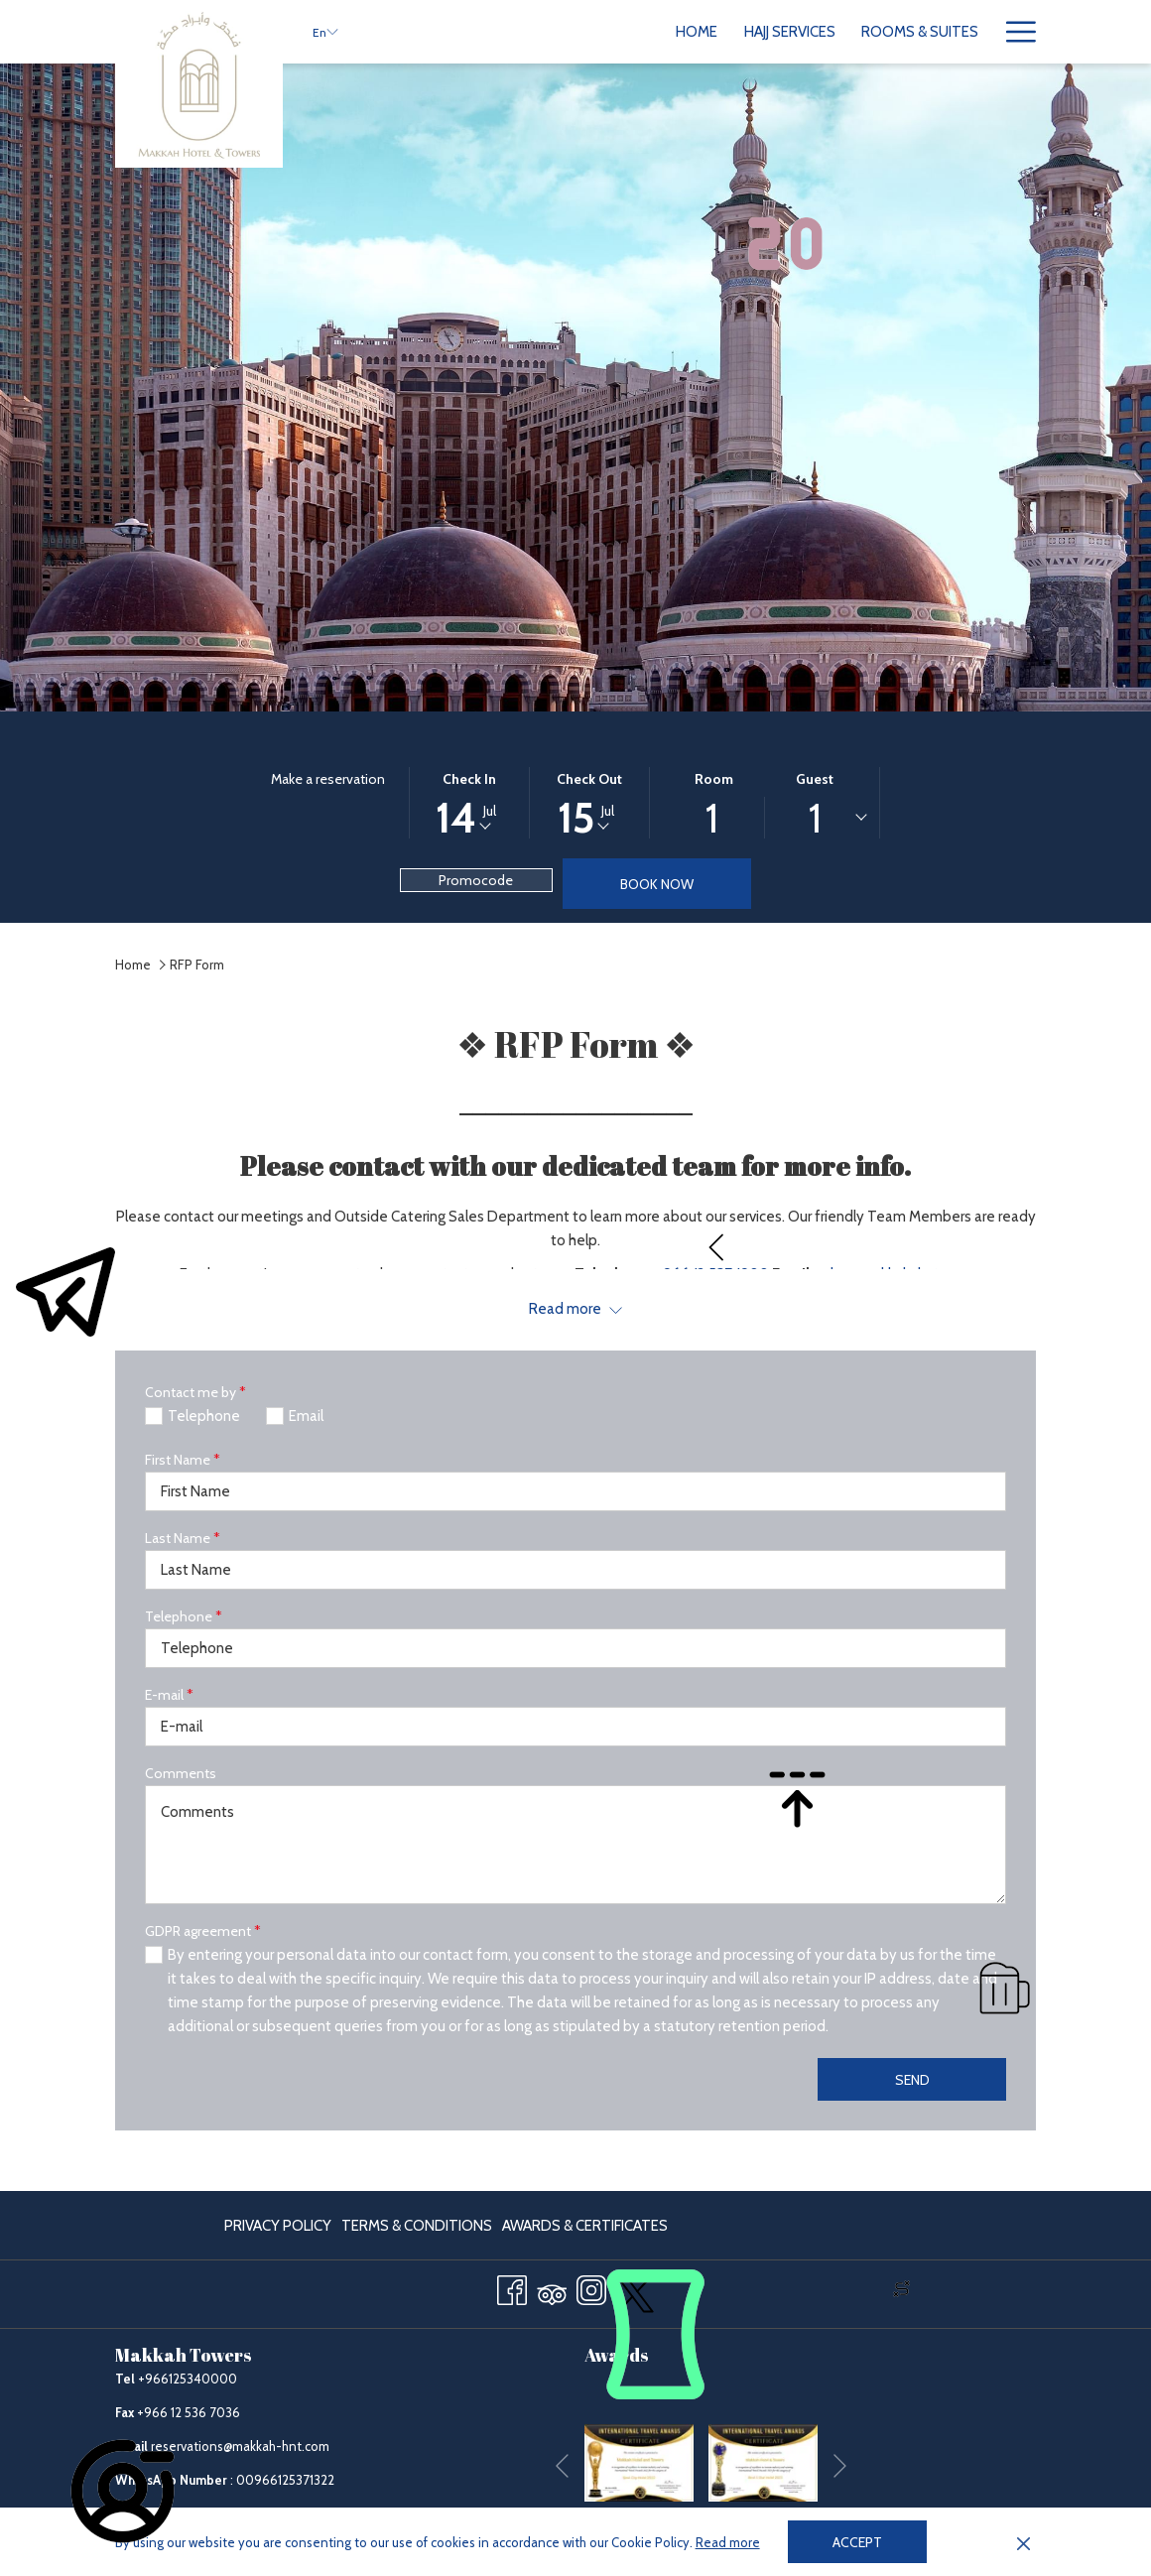 The image size is (1151, 2576). I want to click on go back to the previous screen, so click(717, 1247).